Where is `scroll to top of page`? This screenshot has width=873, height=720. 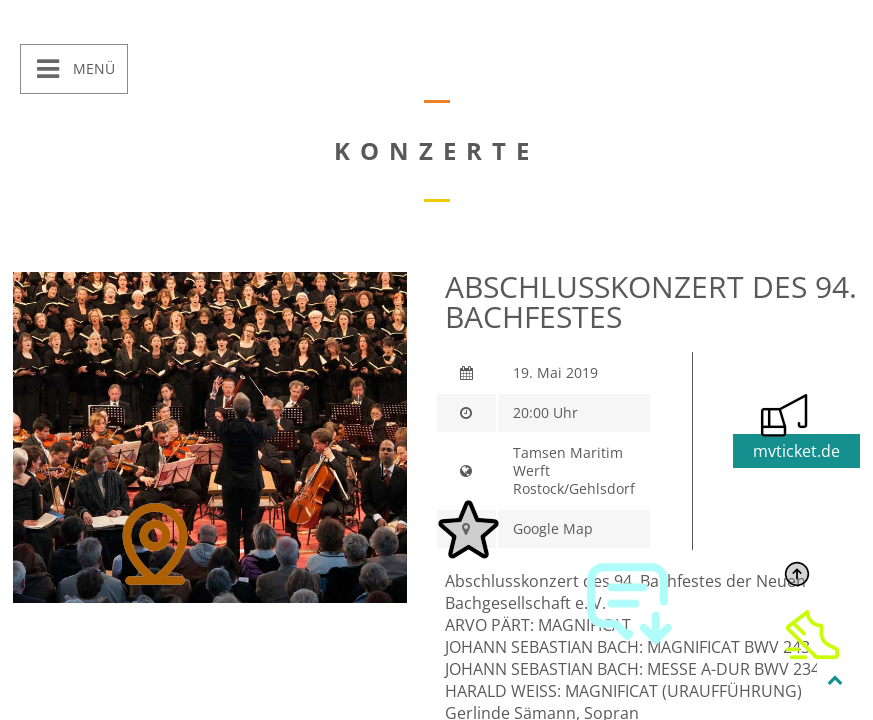
scroll to top of page is located at coordinates (797, 574).